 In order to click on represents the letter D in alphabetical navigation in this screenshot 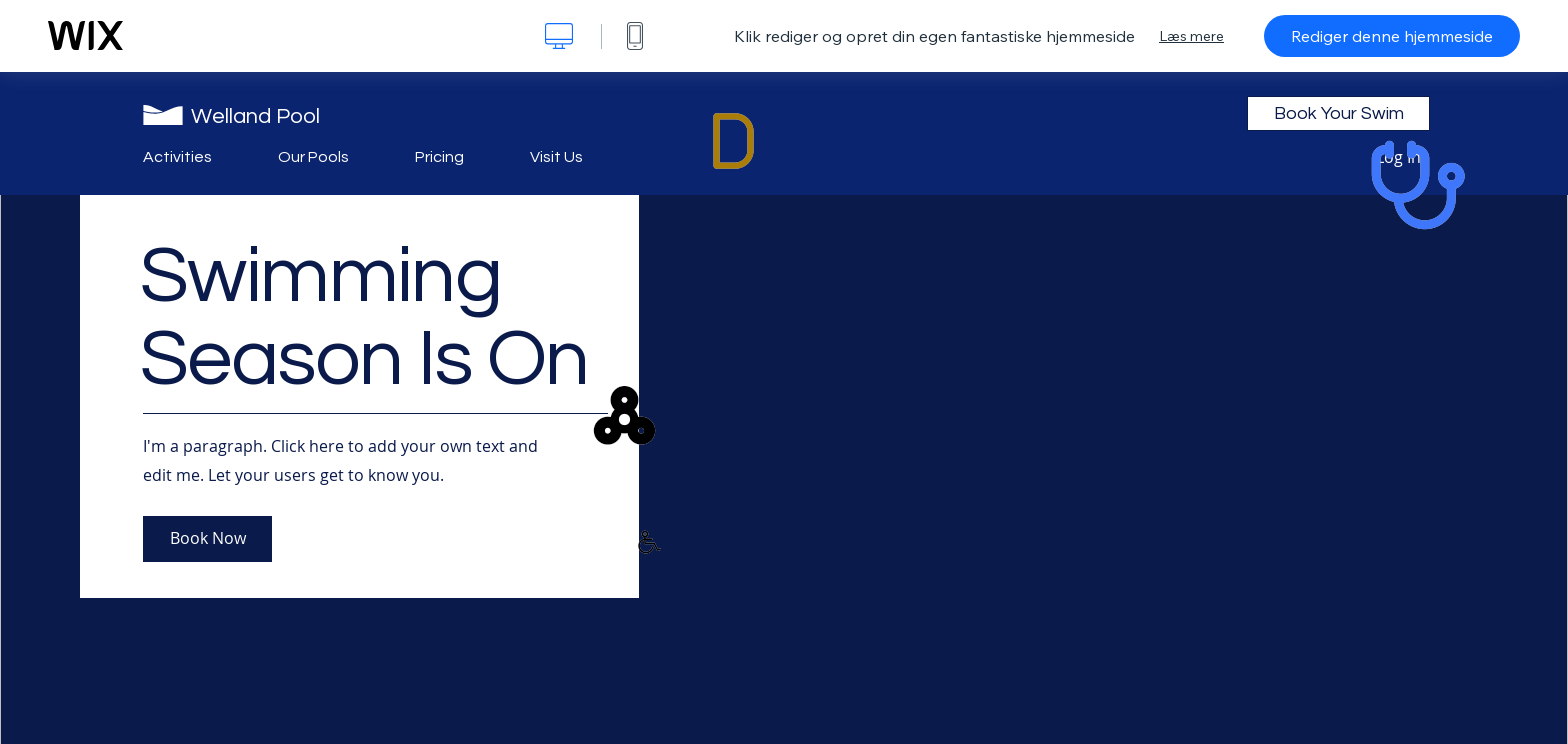, I will do `click(732, 141)`.